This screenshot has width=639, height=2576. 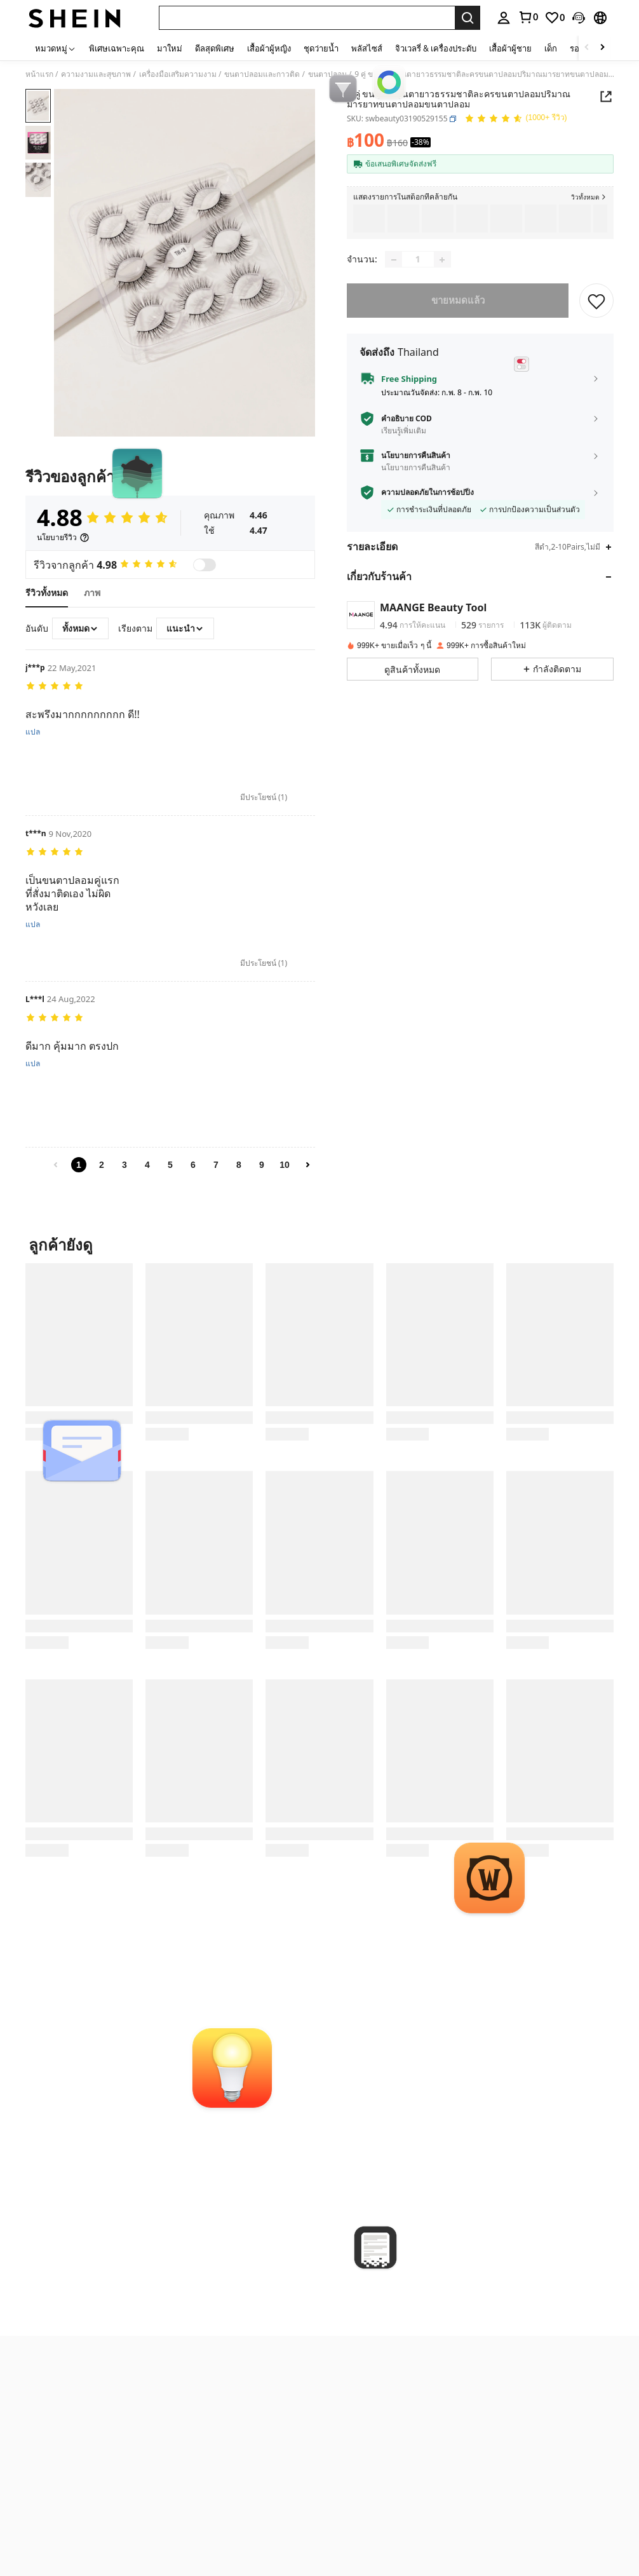 I want to click on open synergy app for keyboard and mouse sharing, so click(x=389, y=82).